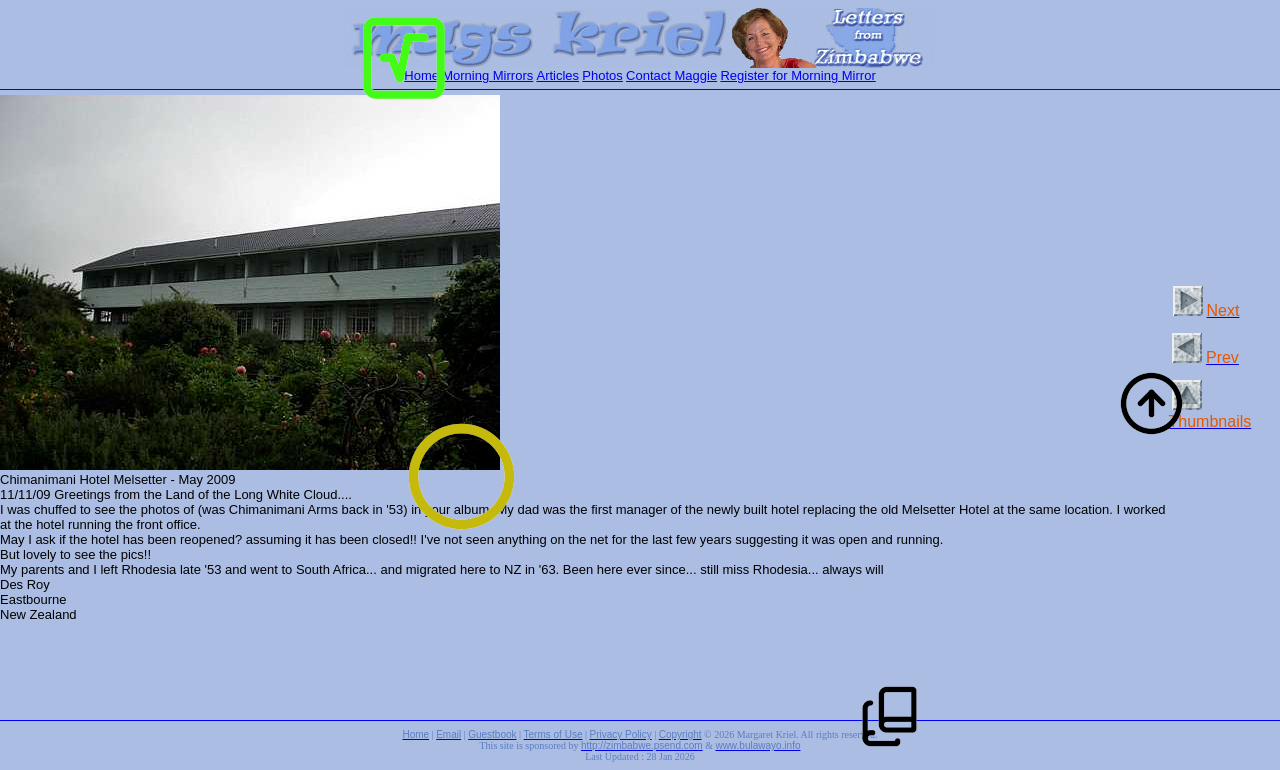 The width and height of the screenshot is (1280, 770). Describe the element at coordinates (404, 58) in the screenshot. I see `access square root calculator function` at that location.